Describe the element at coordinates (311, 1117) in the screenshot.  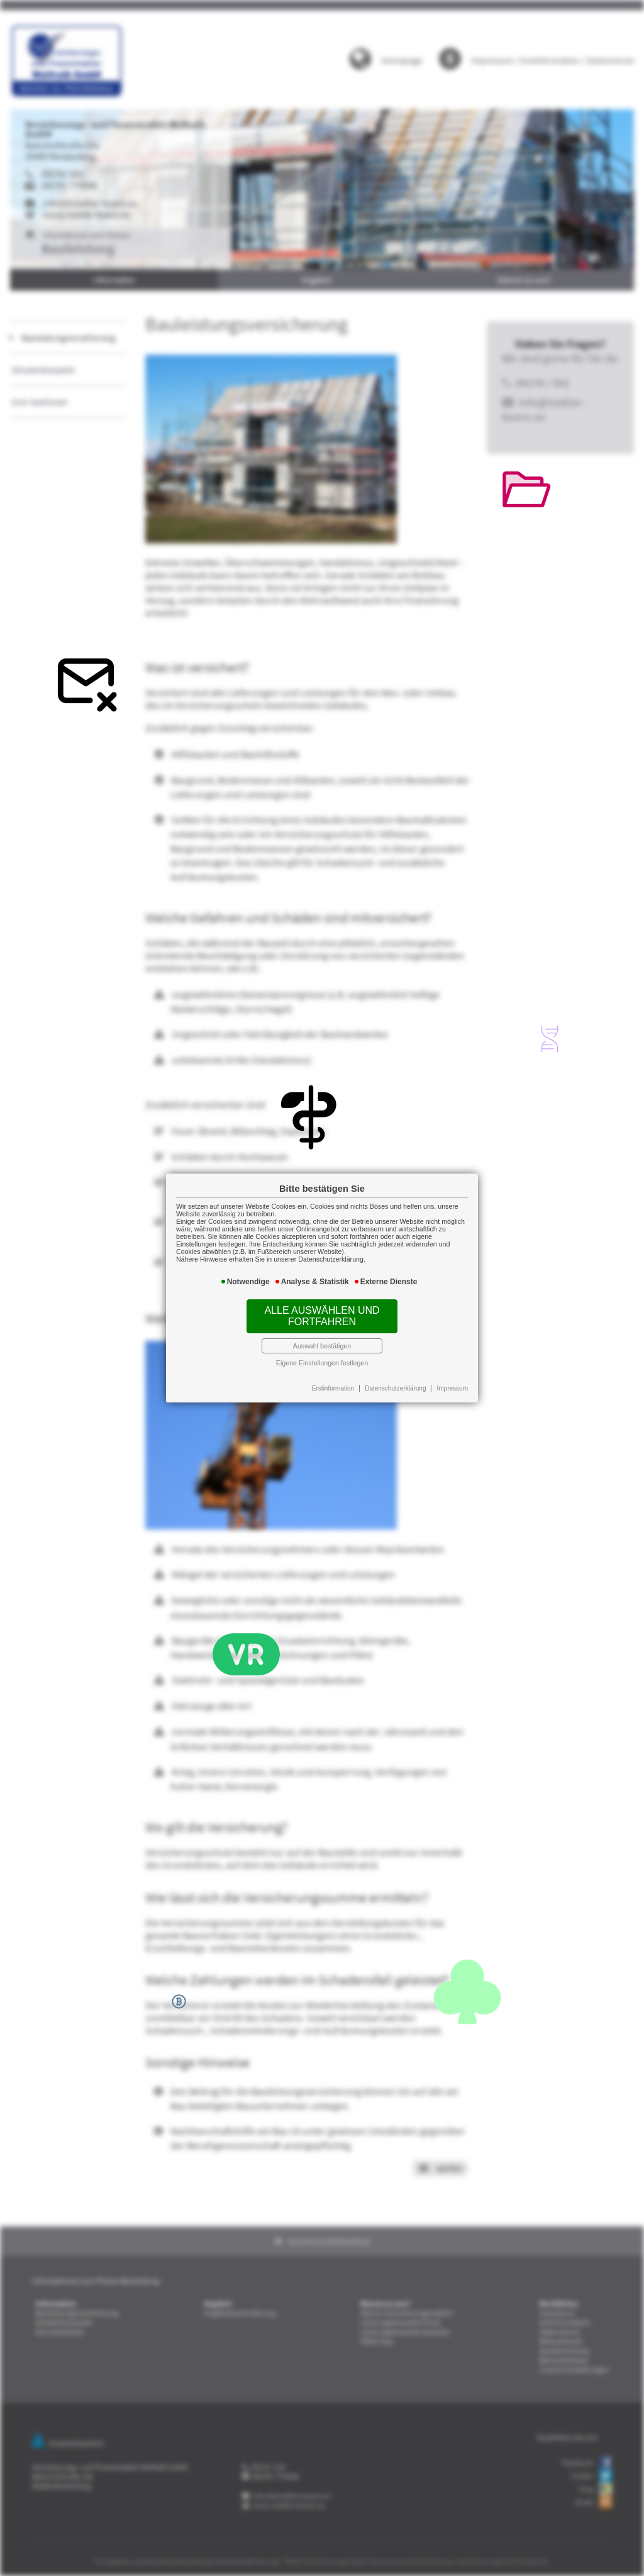
I see `access medical or healthcare services` at that location.